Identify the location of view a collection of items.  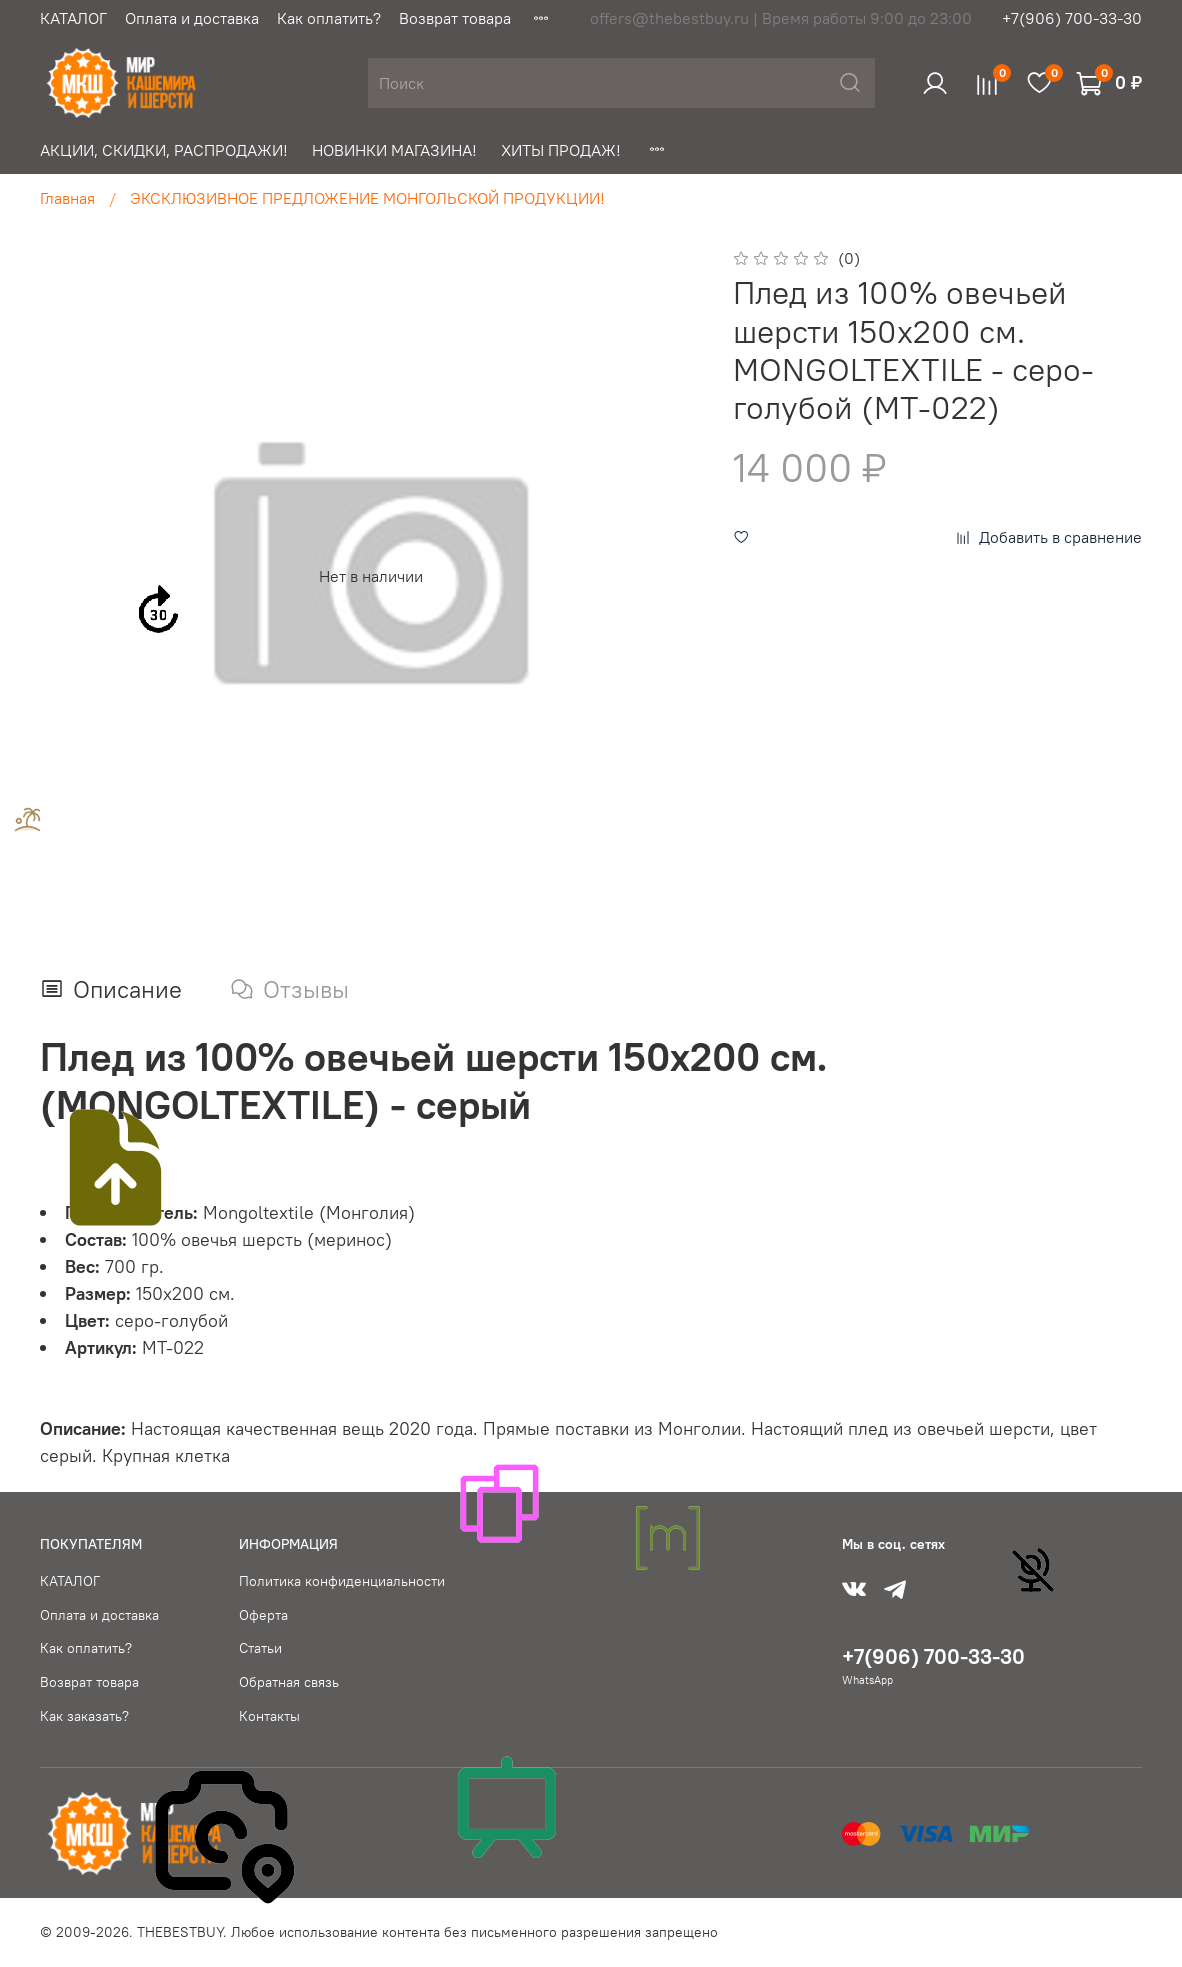
(499, 1503).